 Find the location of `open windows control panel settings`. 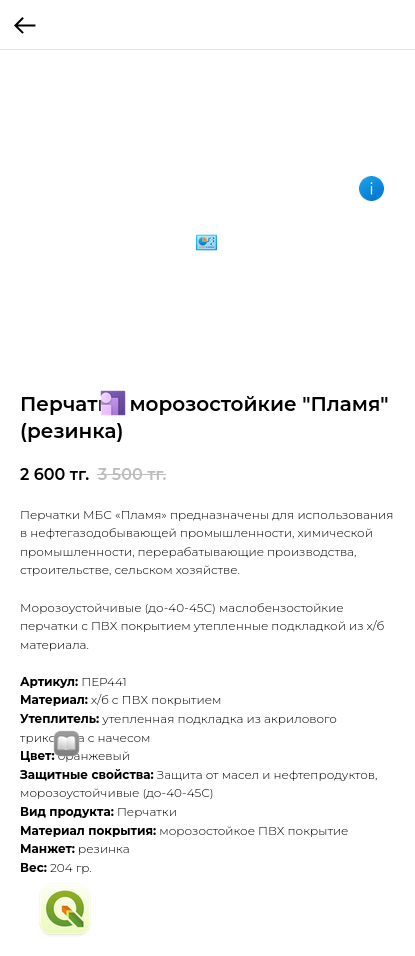

open windows control panel settings is located at coordinates (206, 242).